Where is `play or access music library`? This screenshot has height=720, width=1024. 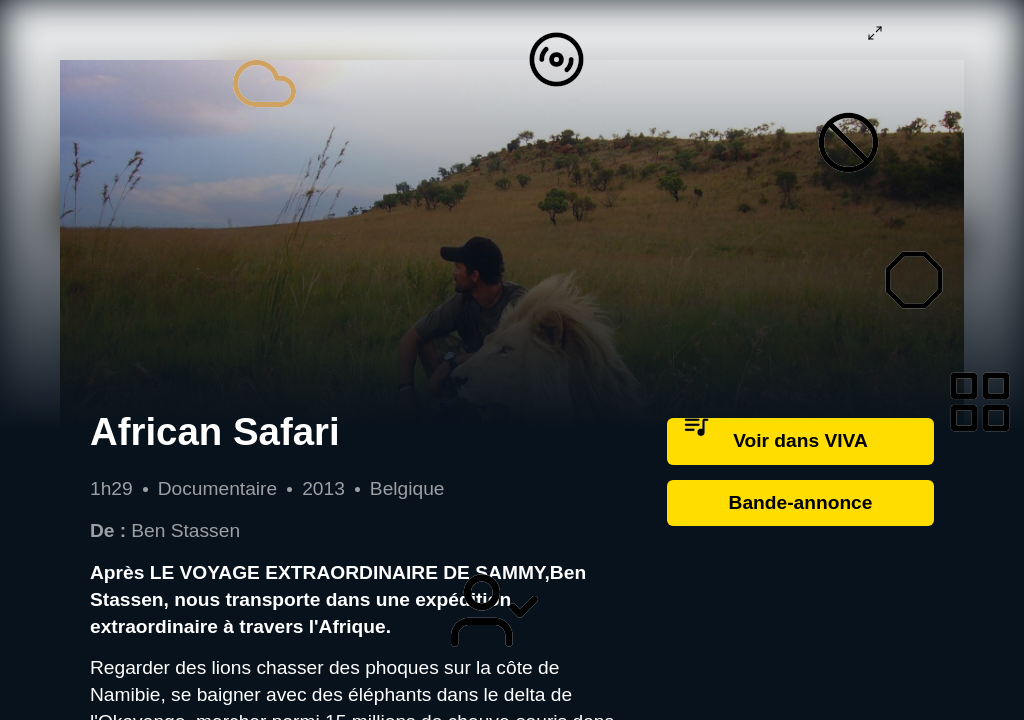 play or access music library is located at coordinates (556, 59).